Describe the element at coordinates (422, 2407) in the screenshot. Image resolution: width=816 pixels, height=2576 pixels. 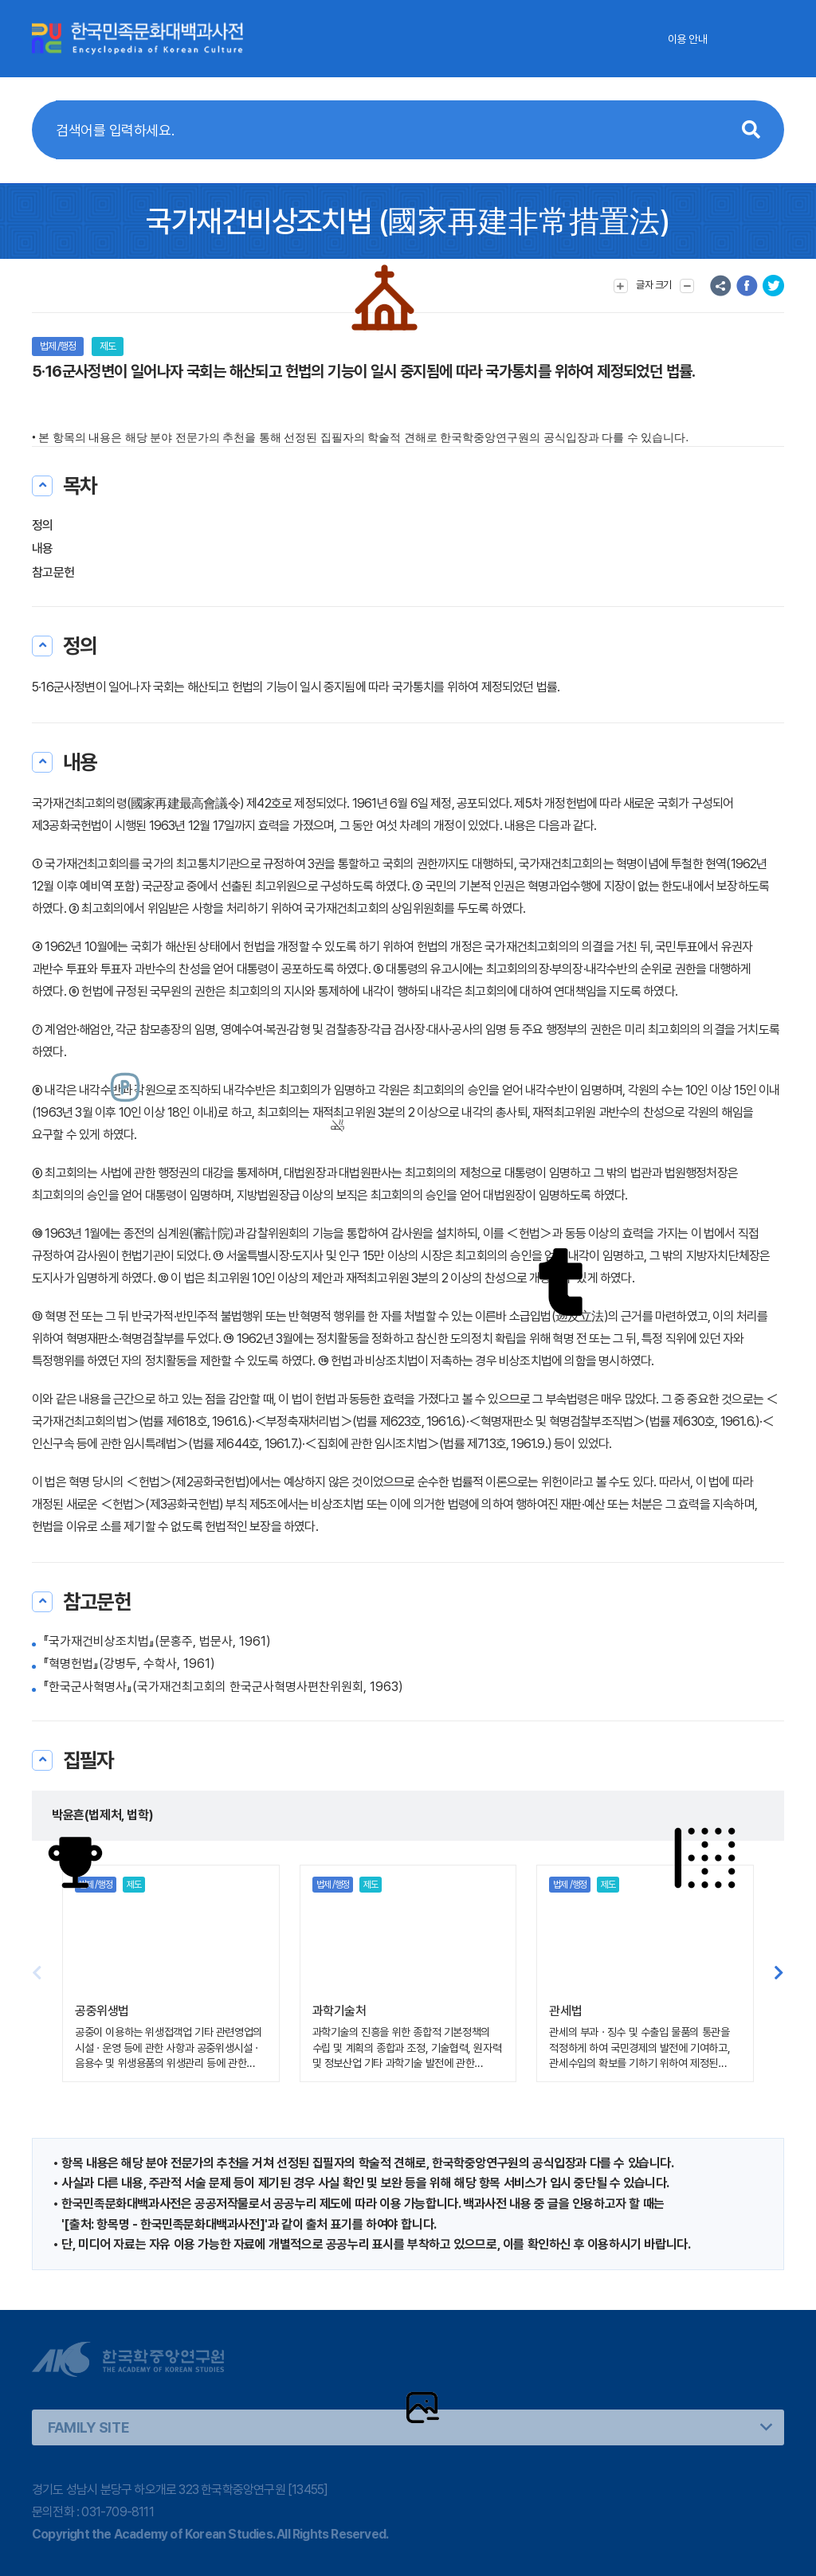
I see `remove a photo from your collection` at that location.